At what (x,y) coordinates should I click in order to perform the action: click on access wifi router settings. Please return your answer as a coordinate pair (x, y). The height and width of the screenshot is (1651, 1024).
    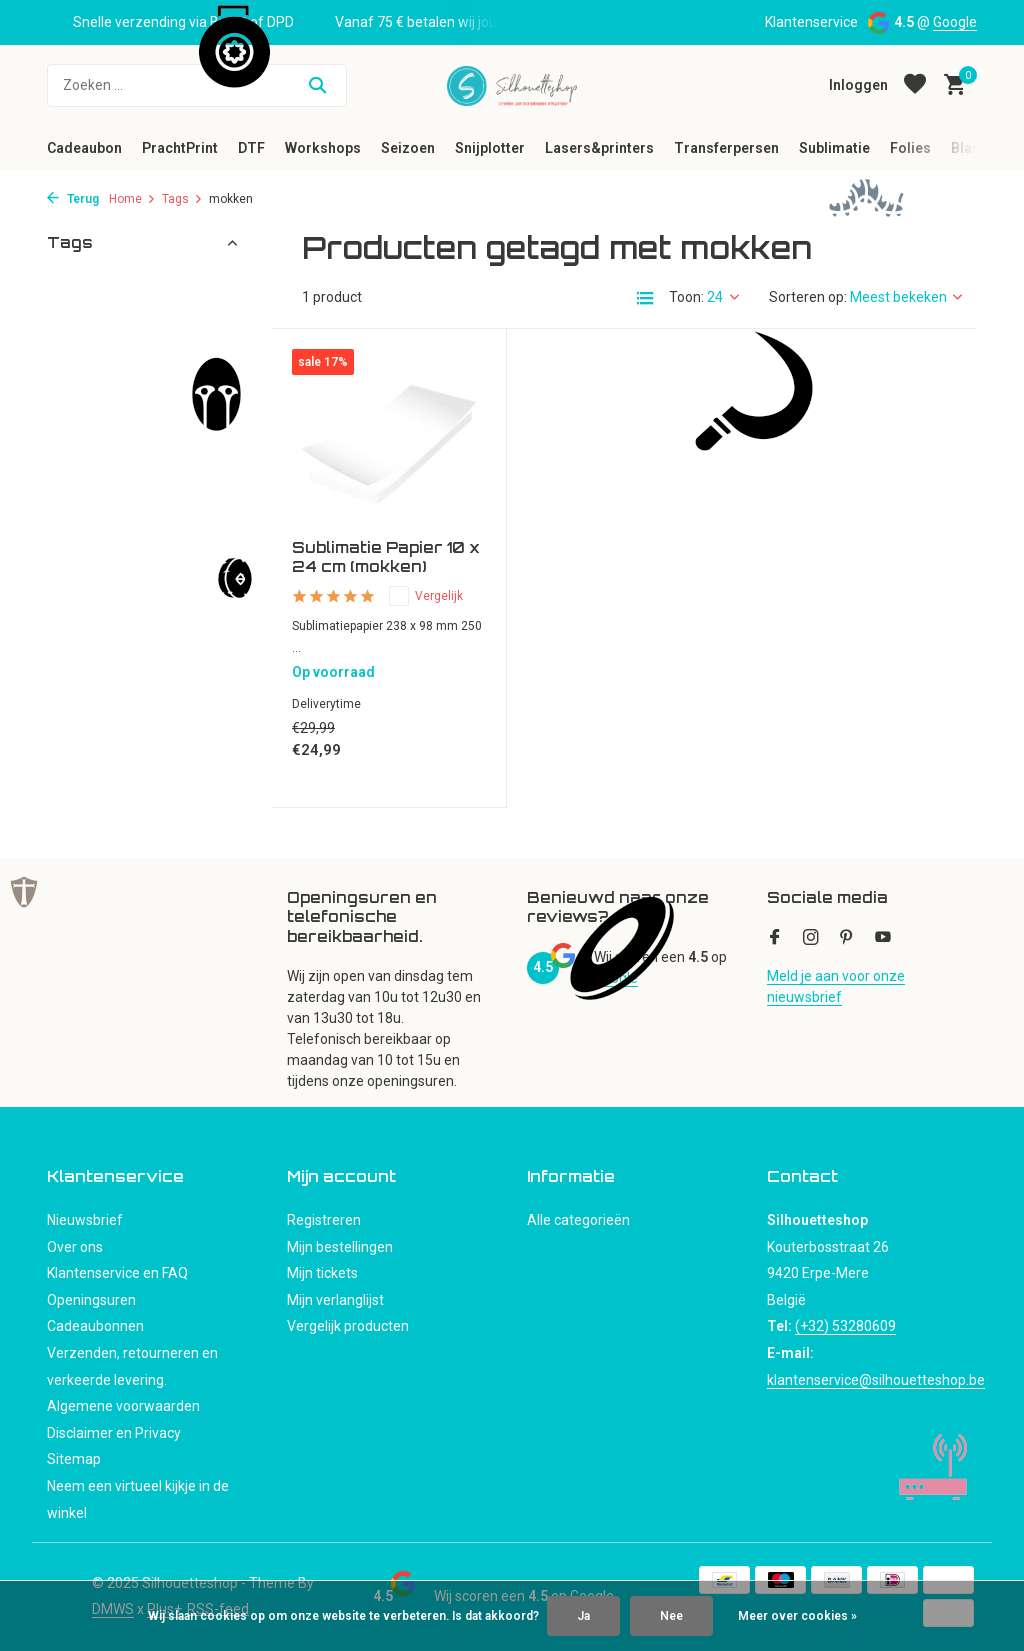
    Looking at the image, I should click on (933, 1466).